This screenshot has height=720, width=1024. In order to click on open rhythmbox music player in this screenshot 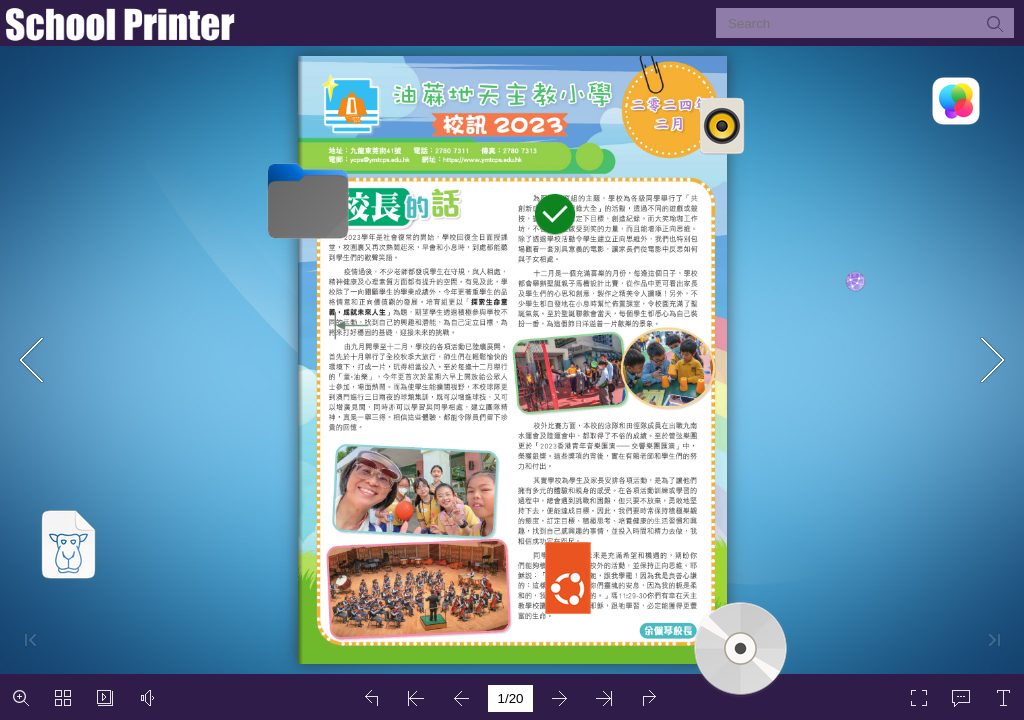, I will do `click(722, 126)`.